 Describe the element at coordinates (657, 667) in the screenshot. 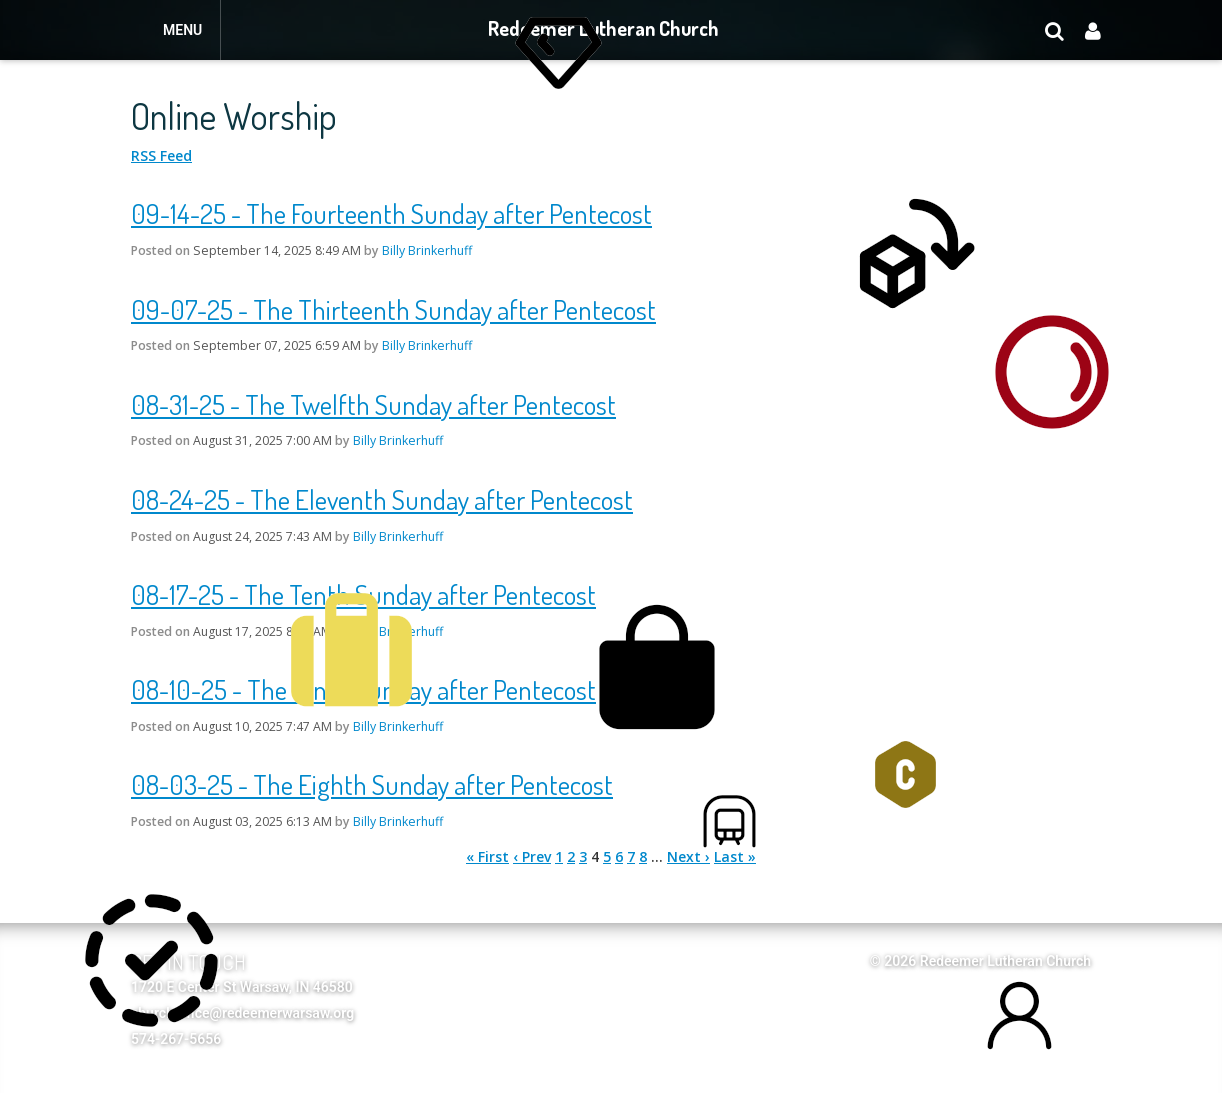

I see `view your shopping bag` at that location.